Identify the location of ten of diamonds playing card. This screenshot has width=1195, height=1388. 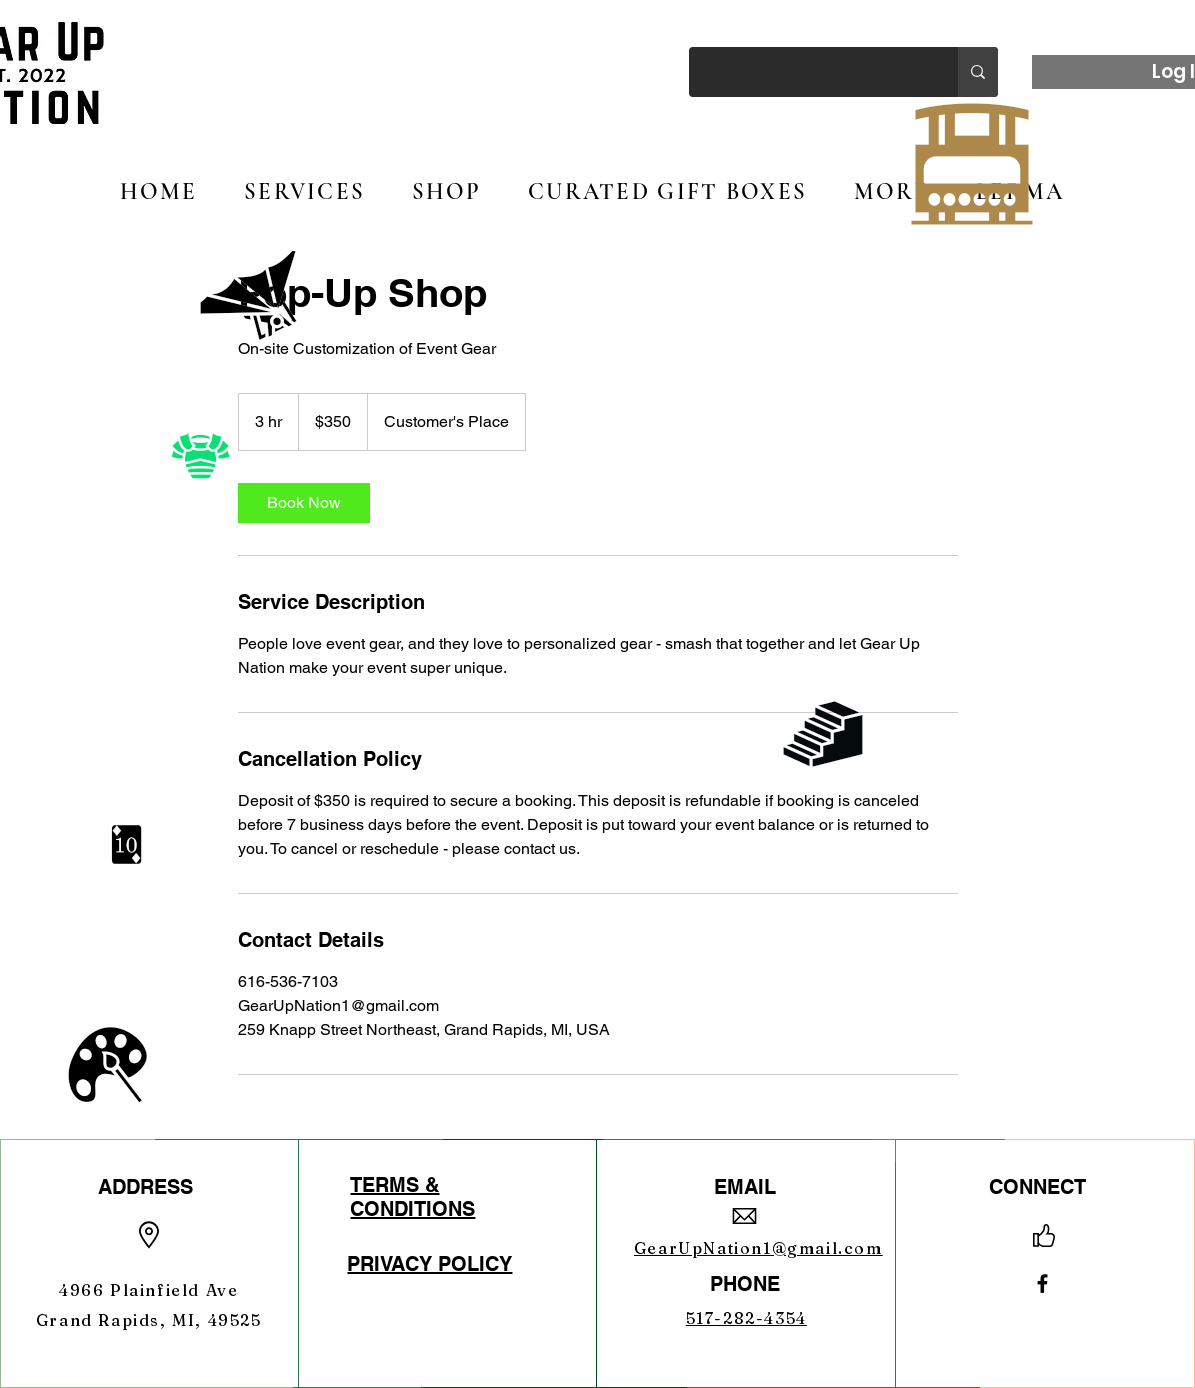
(126, 844).